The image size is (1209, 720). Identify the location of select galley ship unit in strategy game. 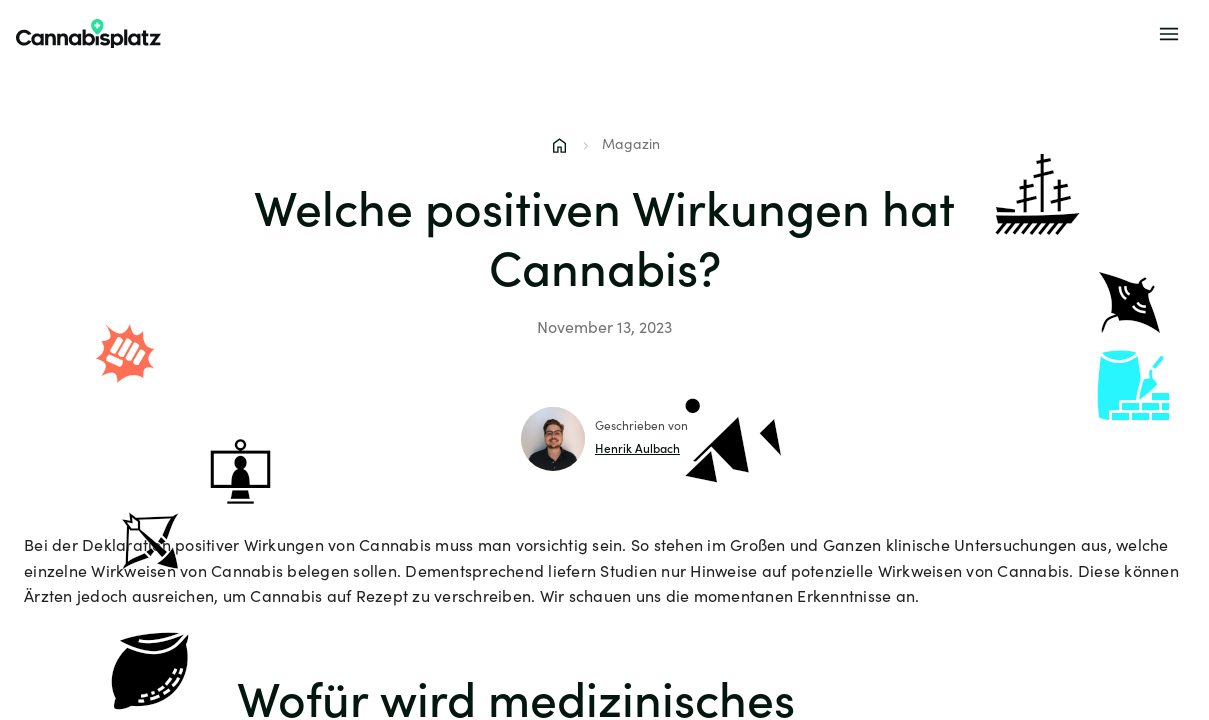
(1037, 194).